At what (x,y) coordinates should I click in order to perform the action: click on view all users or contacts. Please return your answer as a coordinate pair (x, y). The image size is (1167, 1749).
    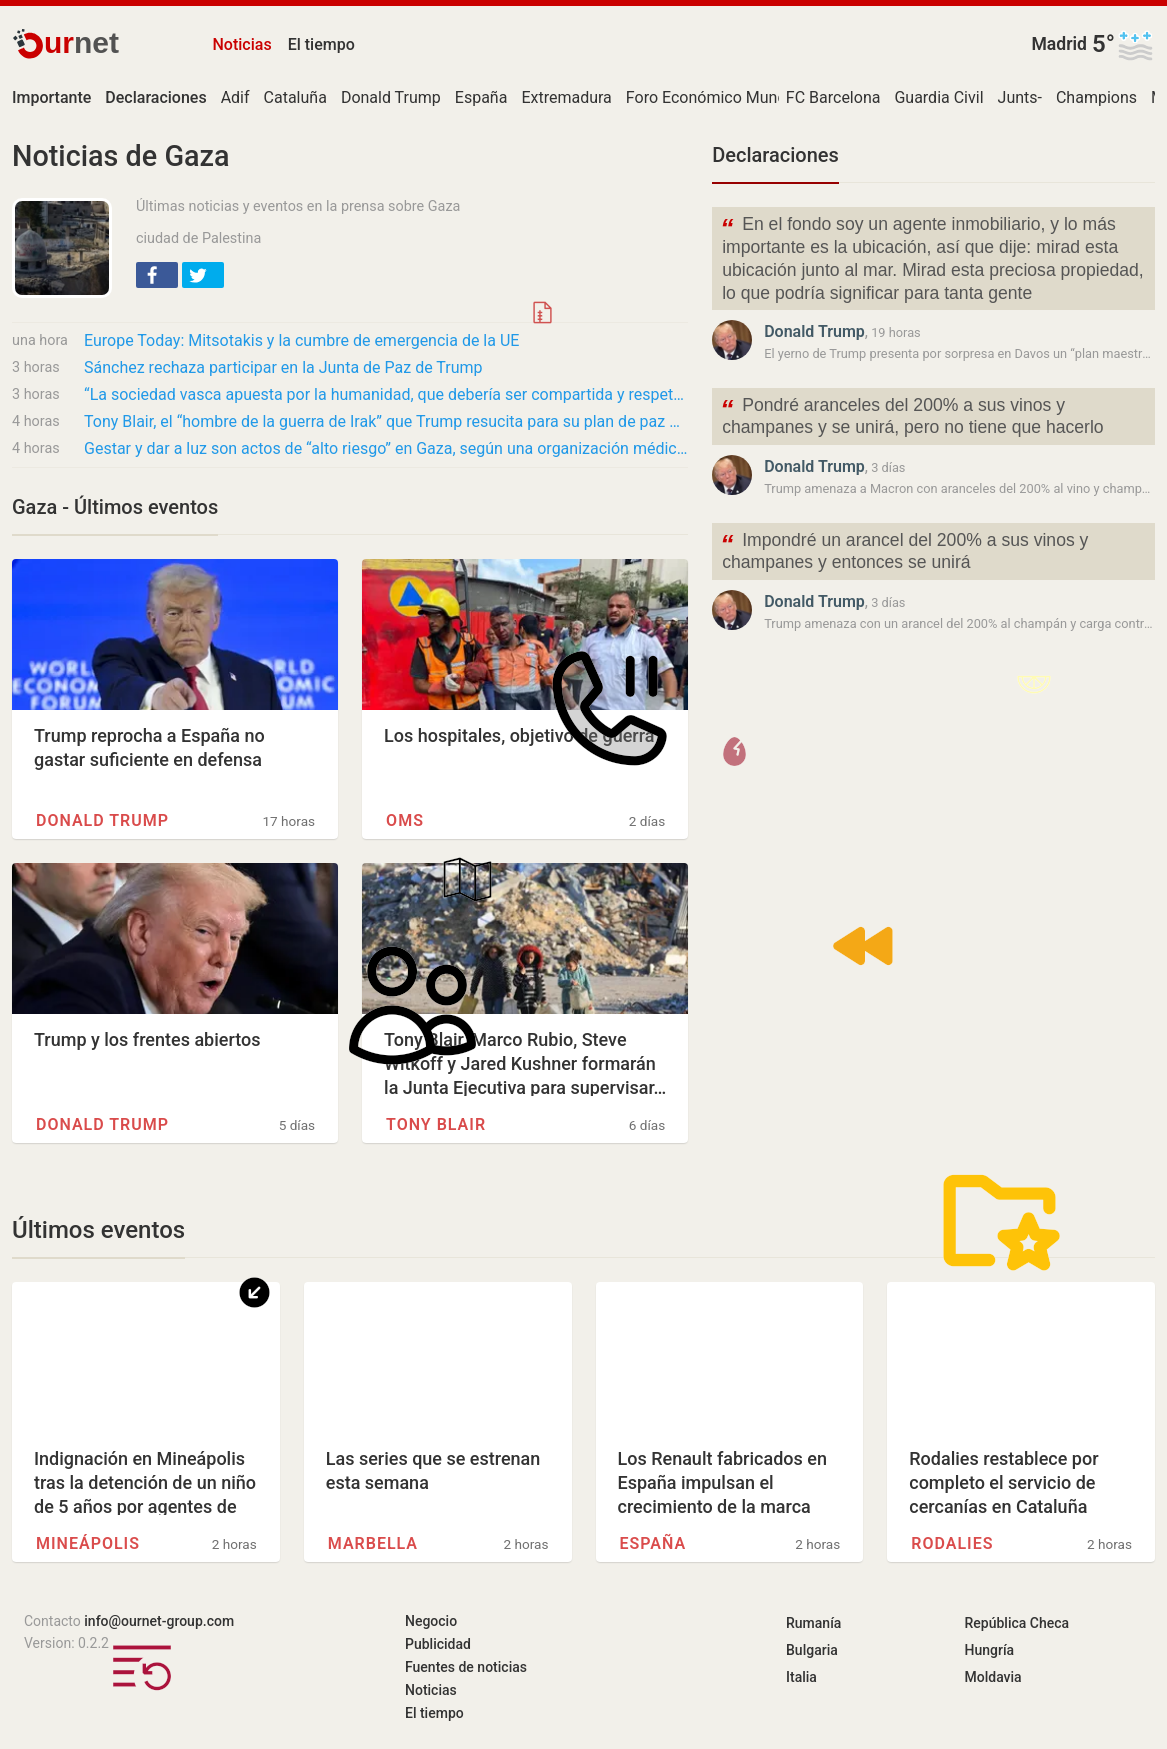
    Looking at the image, I should click on (412, 1005).